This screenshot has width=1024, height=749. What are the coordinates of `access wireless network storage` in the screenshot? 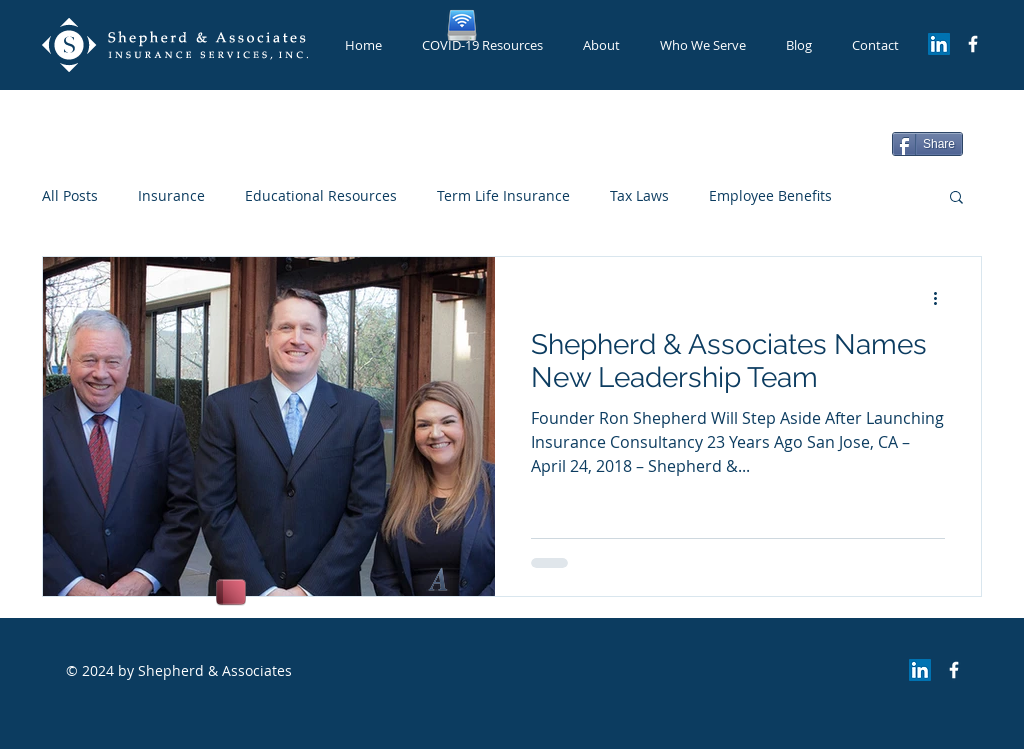 It's located at (462, 26).